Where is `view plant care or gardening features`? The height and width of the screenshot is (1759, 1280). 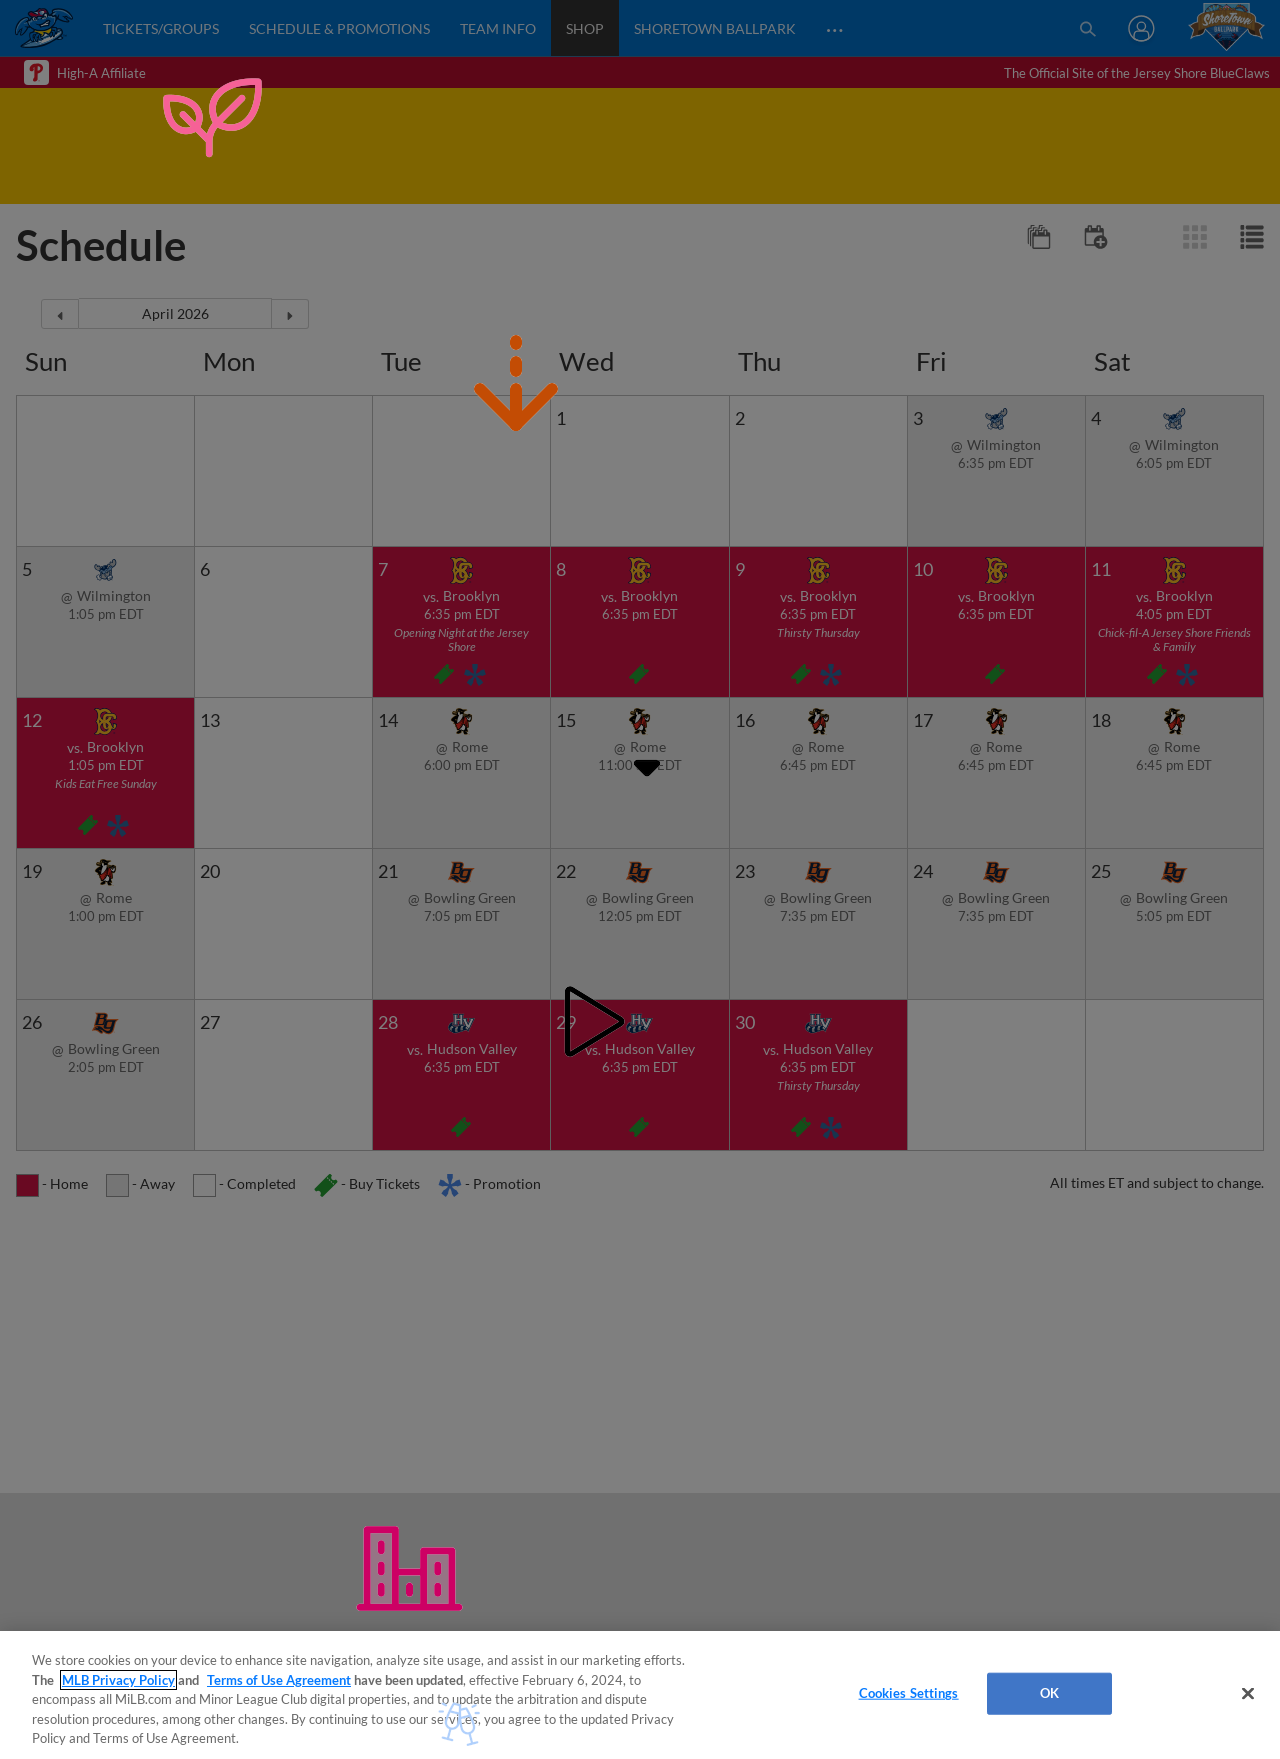 view plant care or gardening features is located at coordinates (212, 114).